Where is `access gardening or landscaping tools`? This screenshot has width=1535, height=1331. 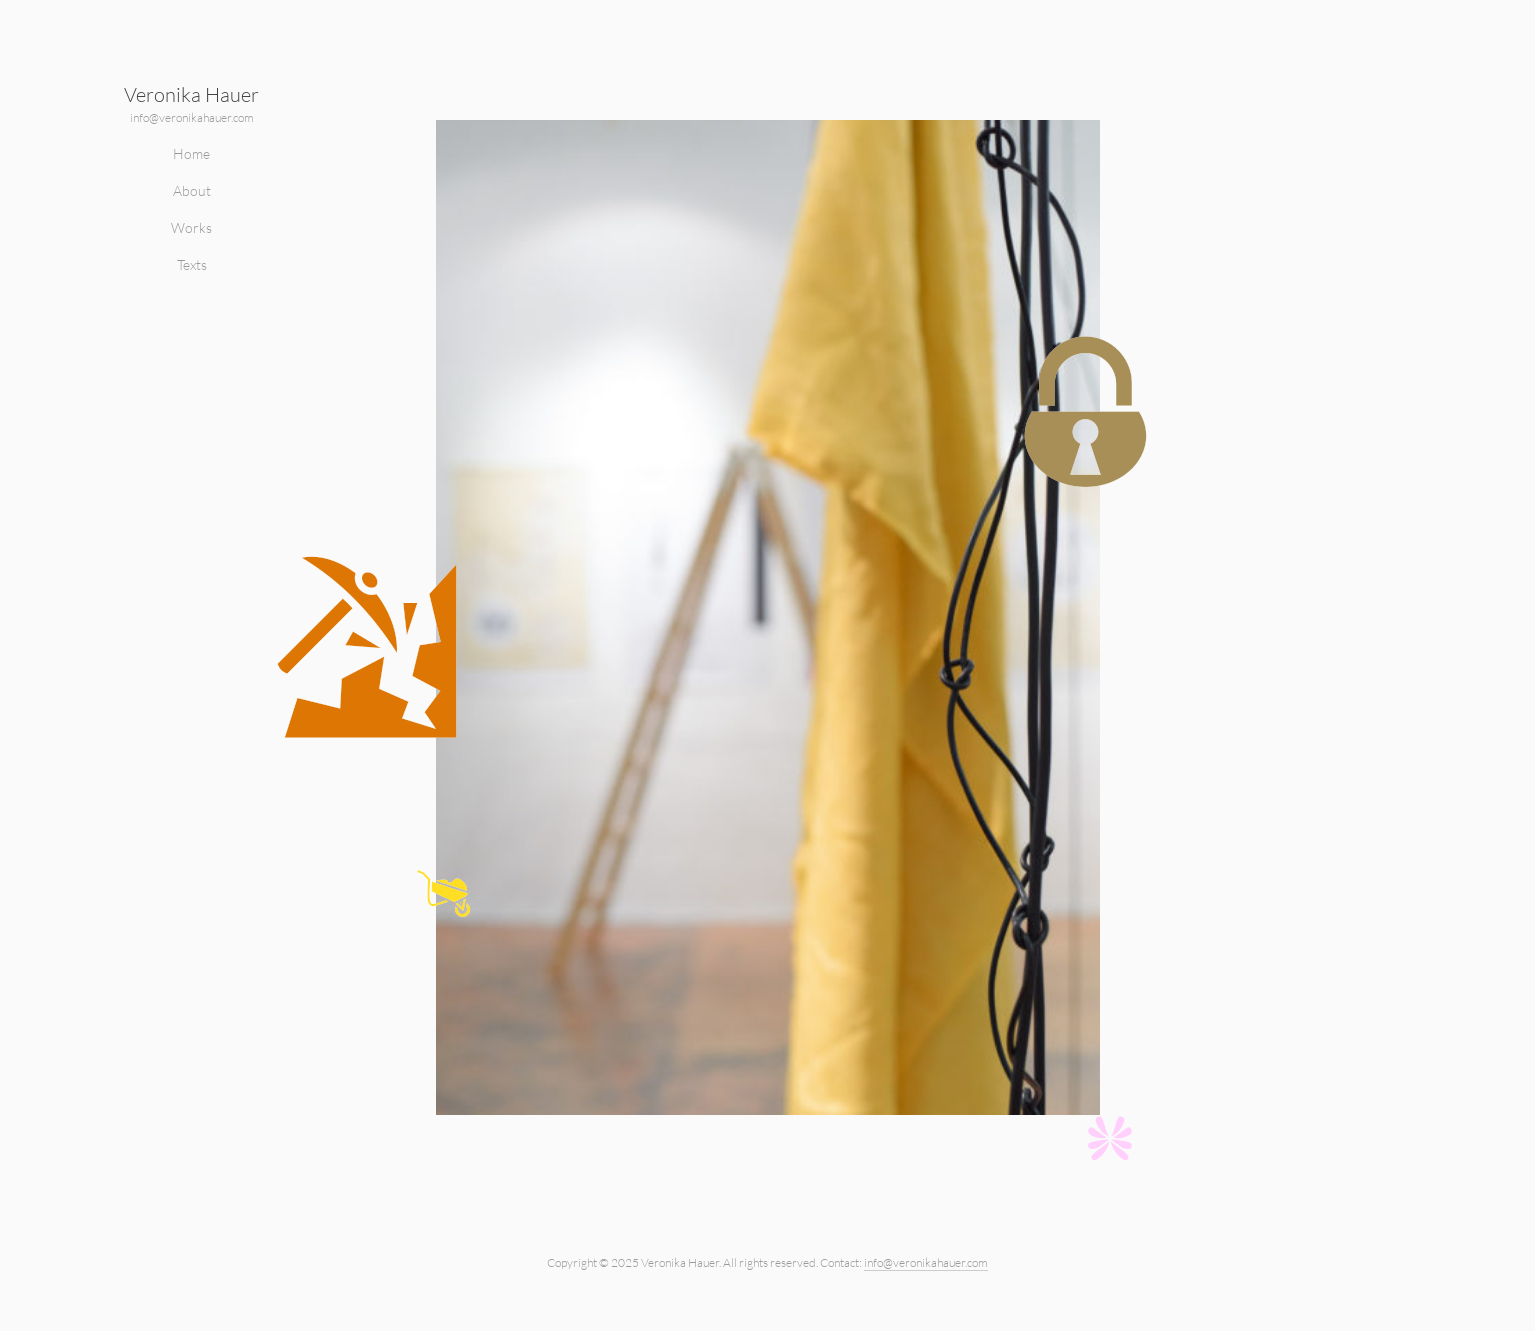
access gardening or landscaping tools is located at coordinates (443, 894).